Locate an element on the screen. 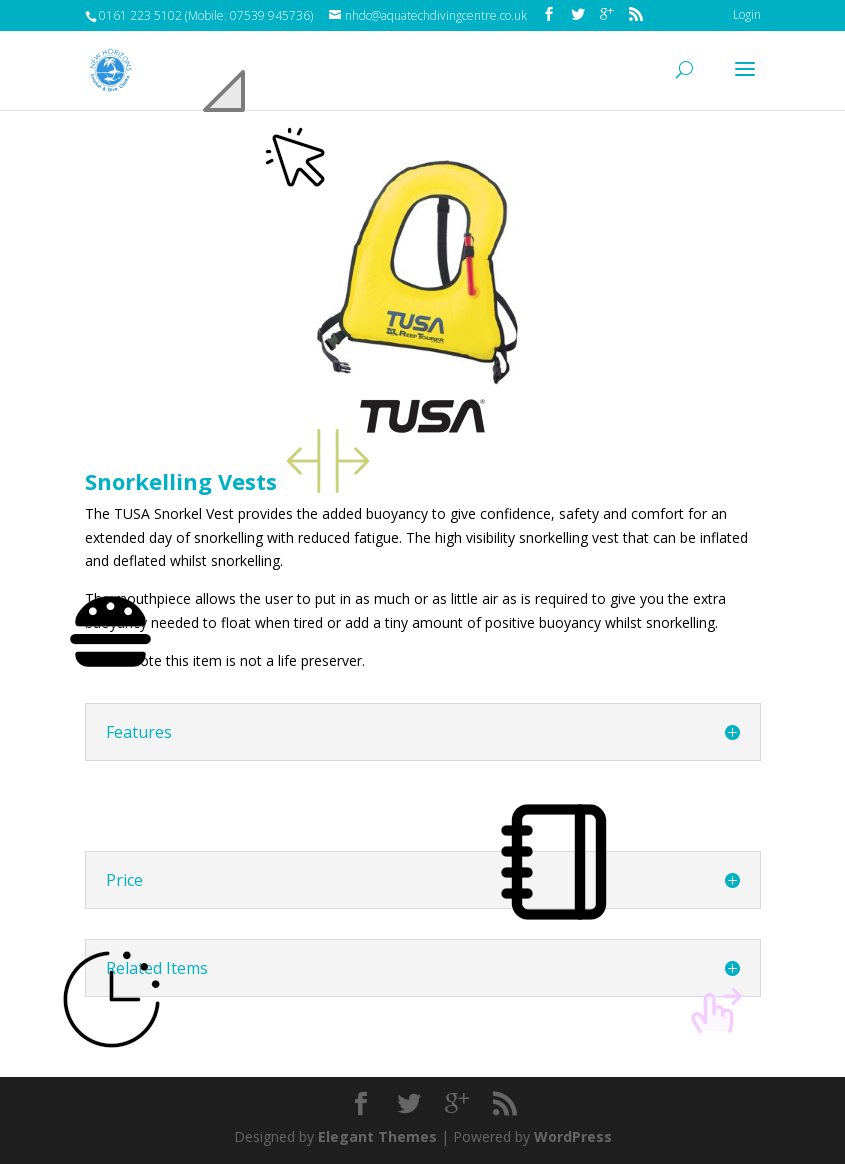 The image size is (845, 1164). swipe right to continue or advance is located at coordinates (714, 1012).